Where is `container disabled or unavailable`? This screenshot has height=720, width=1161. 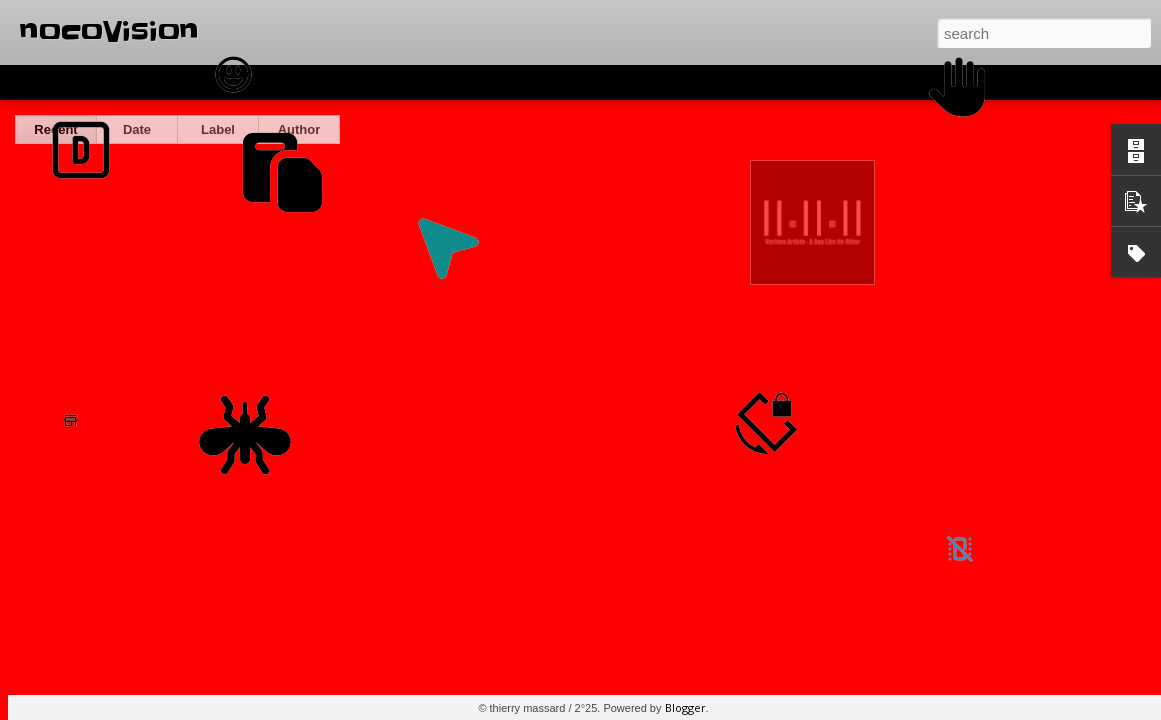
container disabled or unavailable is located at coordinates (960, 549).